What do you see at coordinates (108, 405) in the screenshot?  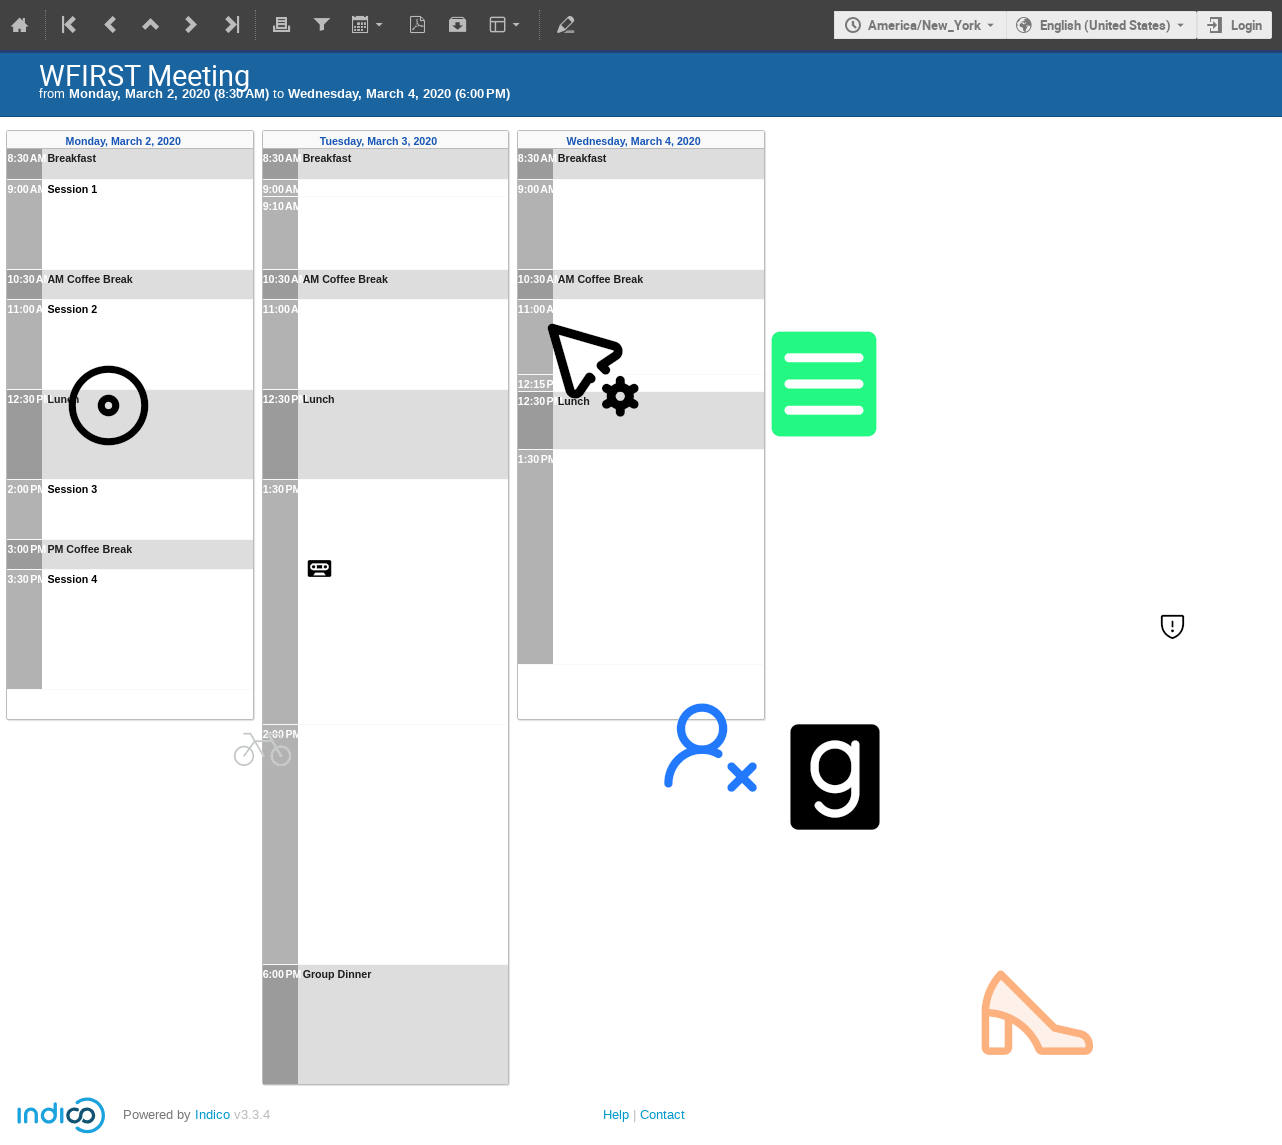 I see `play or access music library` at bounding box center [108, 405].